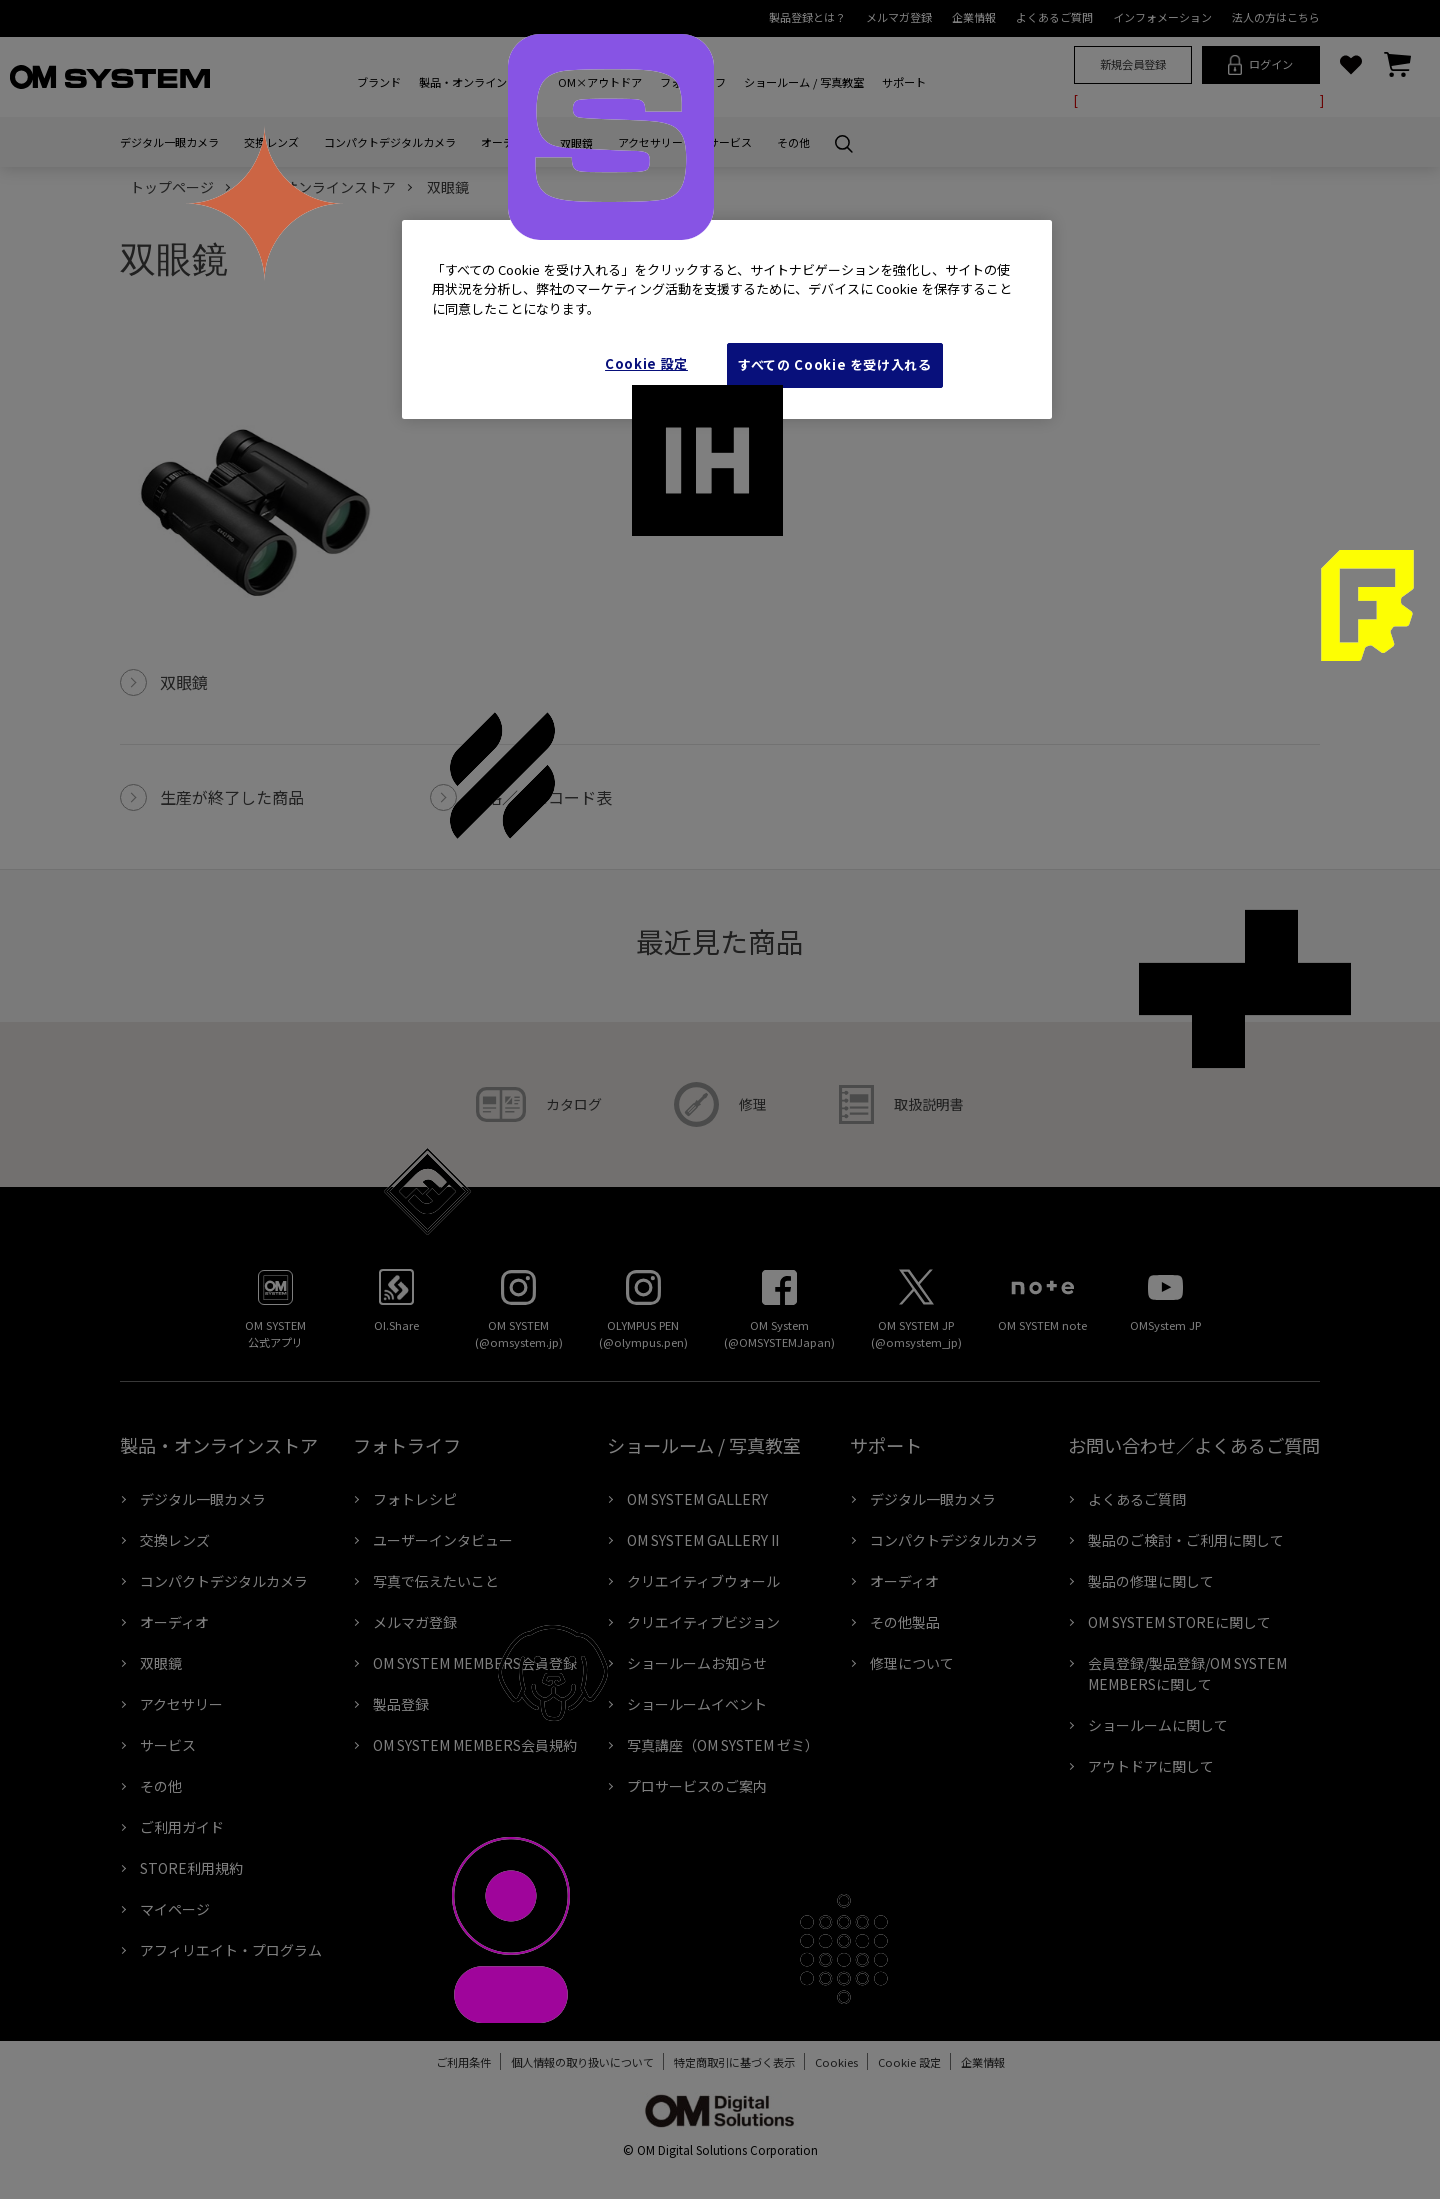  What do you see at coordinates (707, 460) in the screenshot?
I see `visit the Indie Hackers community` at bounding box center [707, 460].